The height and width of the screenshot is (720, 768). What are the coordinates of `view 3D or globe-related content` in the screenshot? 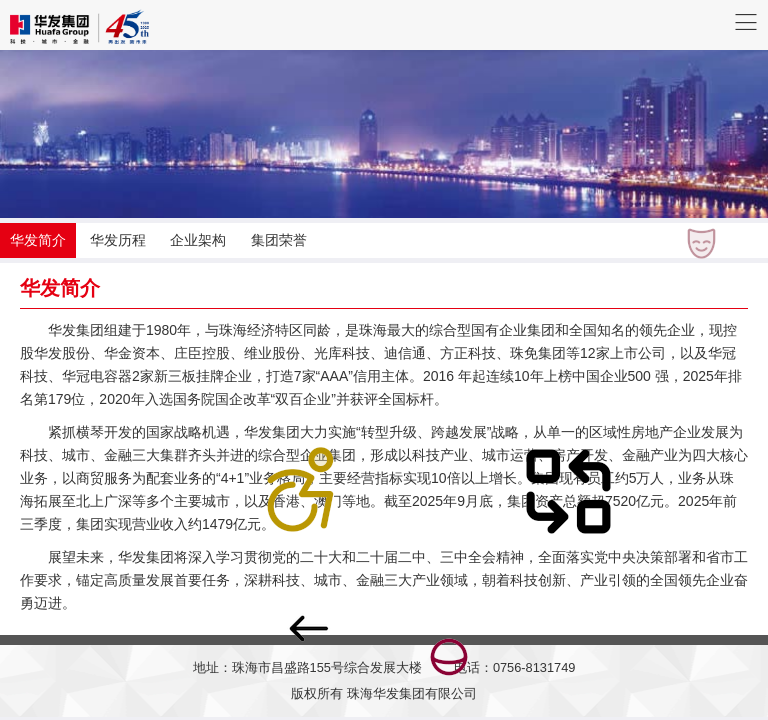 It's located at (449, 657).